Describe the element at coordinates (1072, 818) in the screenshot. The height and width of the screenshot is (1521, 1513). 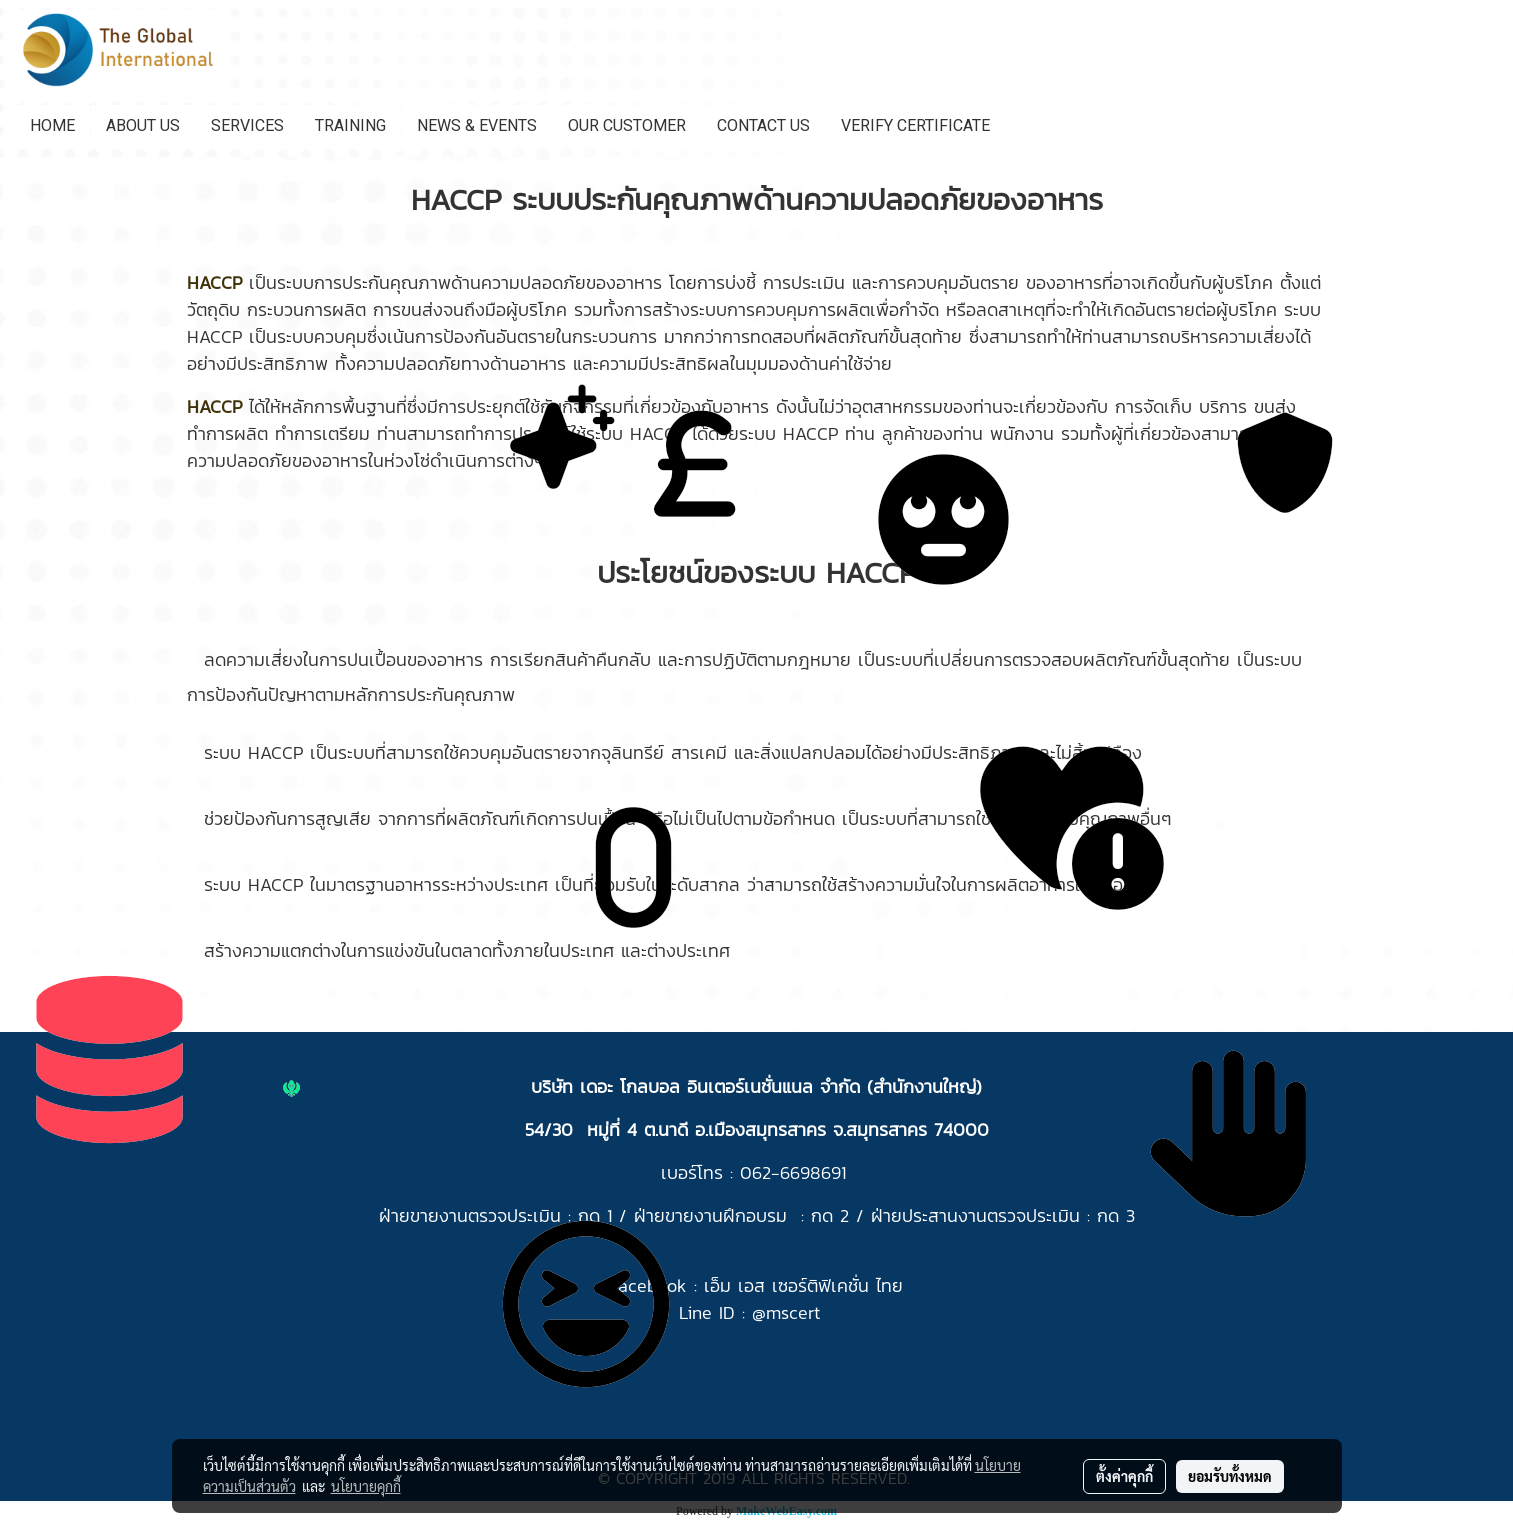
I see `health alert or warning notification` at that location.